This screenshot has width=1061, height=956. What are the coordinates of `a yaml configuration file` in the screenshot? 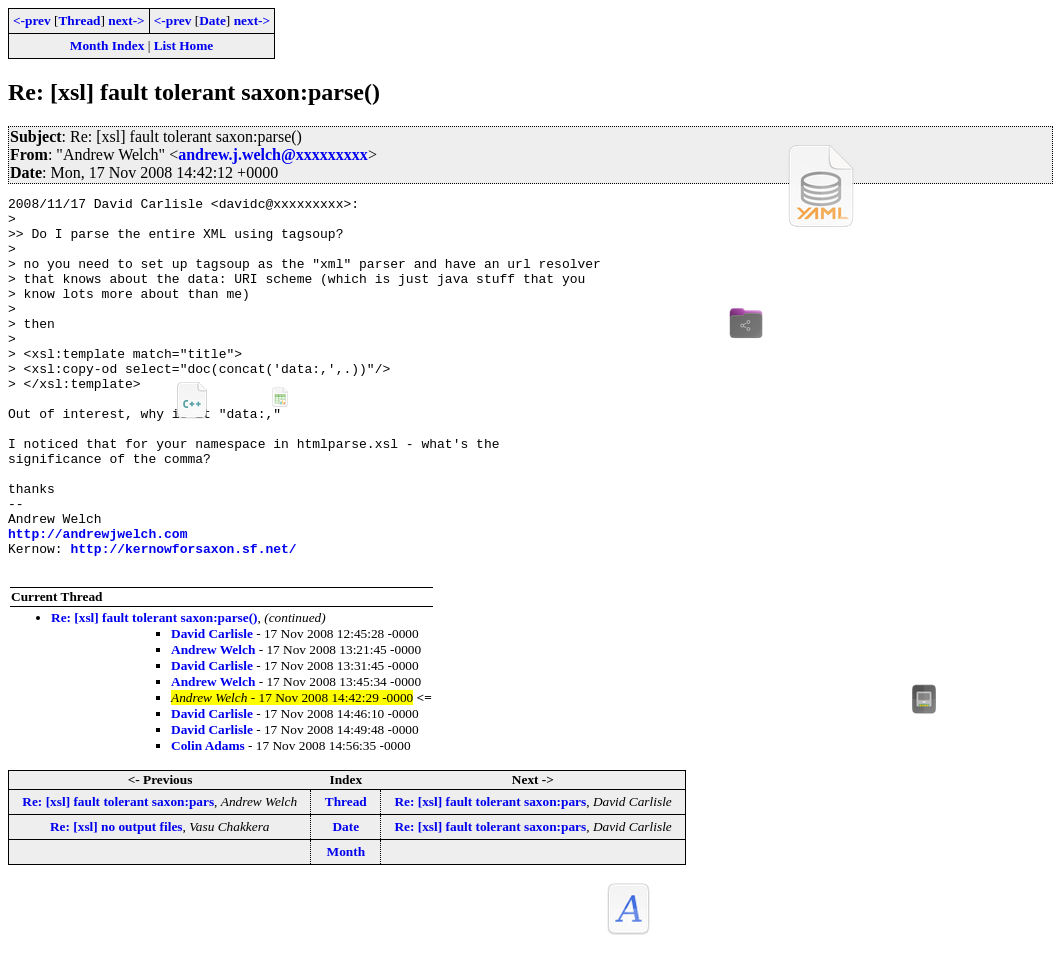 It's located at (821, 186).